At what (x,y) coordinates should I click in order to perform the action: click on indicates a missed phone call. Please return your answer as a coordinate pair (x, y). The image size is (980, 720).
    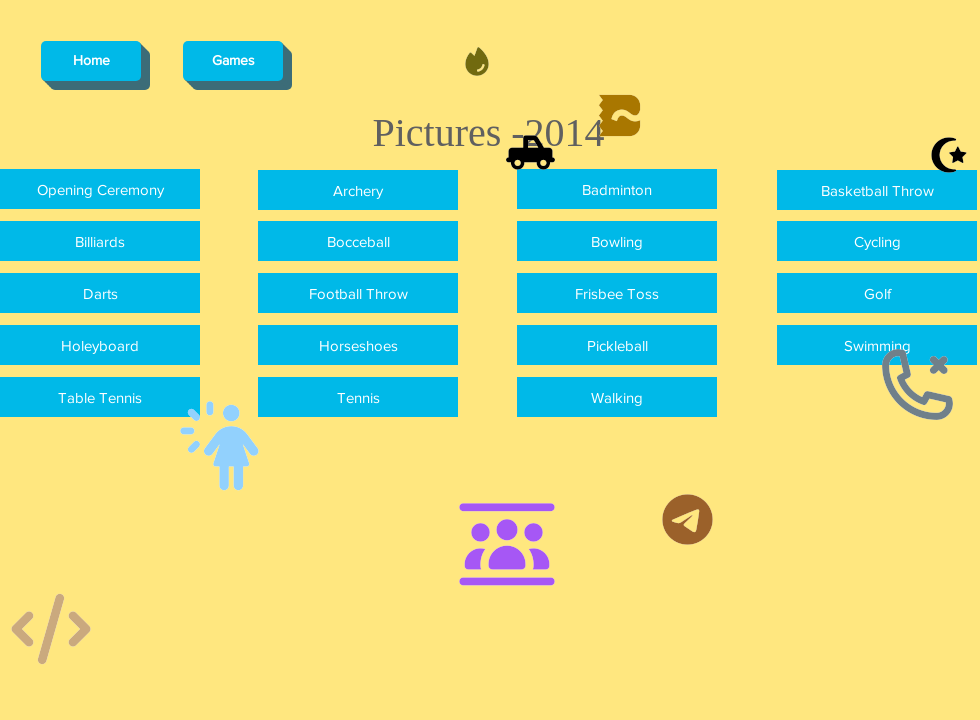
    Looking at the image, I should click on (917, 384).